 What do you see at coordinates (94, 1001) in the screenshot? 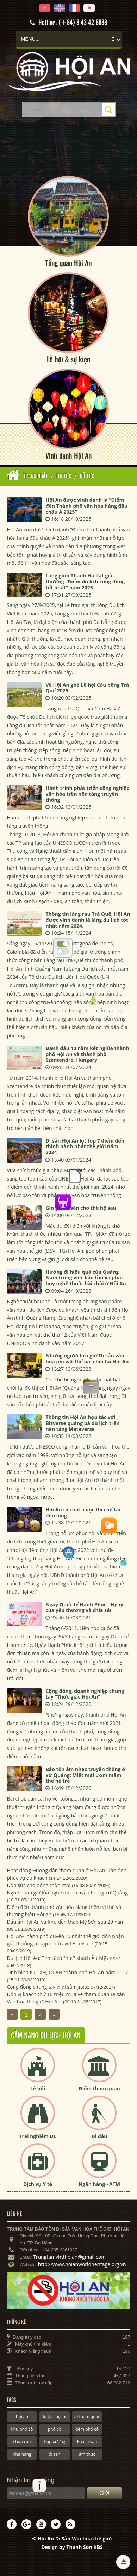
I see `save the current file` at bounding box center [94, 1001].